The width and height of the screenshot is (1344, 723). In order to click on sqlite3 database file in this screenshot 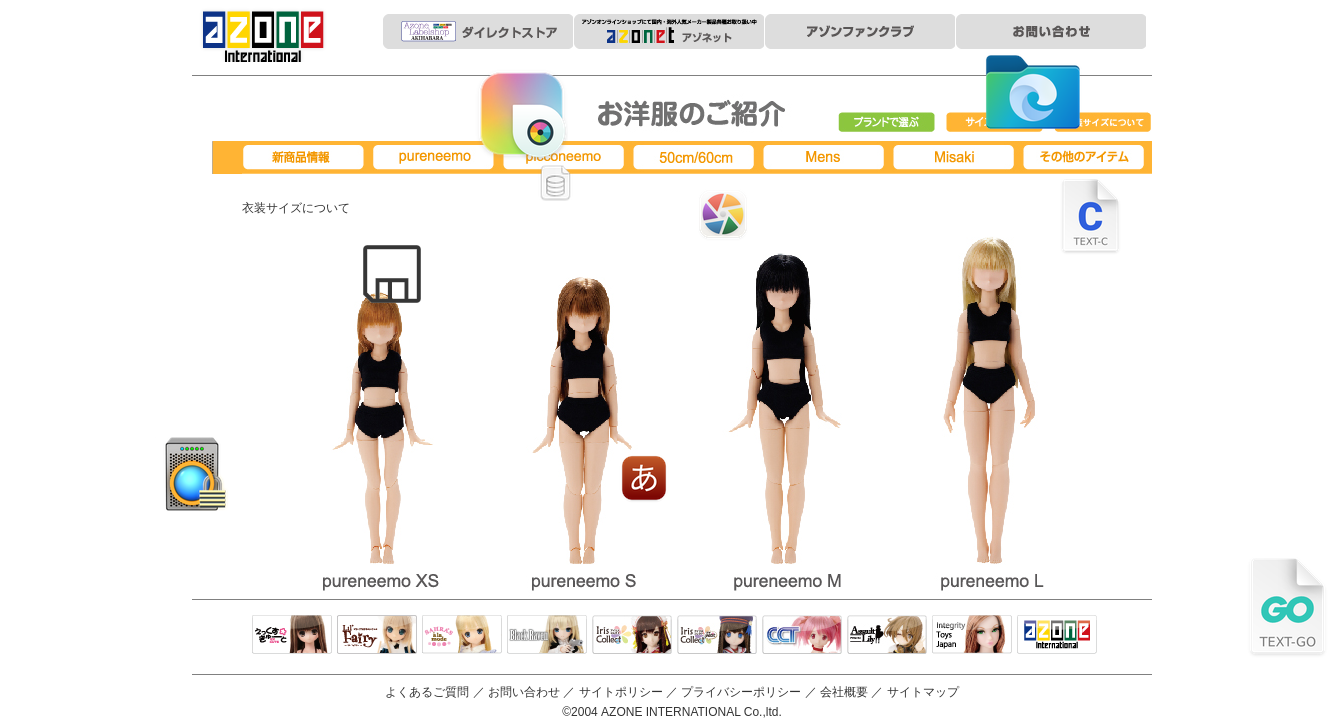, I will do `click(555, 182)`.